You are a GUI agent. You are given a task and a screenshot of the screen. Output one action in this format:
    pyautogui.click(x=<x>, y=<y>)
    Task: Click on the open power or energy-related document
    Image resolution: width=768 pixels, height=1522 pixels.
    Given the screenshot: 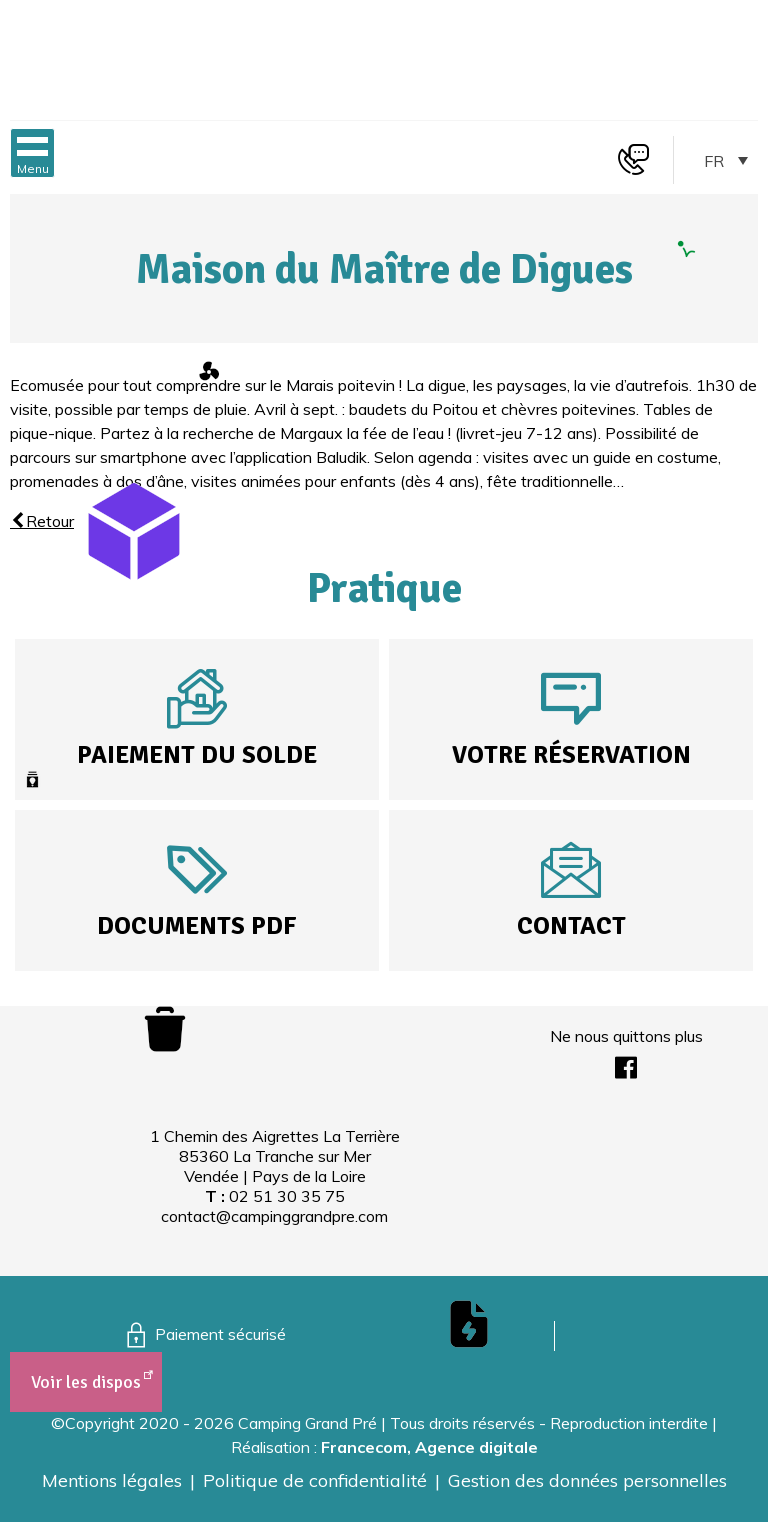 What is the action you would take?
    pyautogui.click(x=469, y=1324)
    